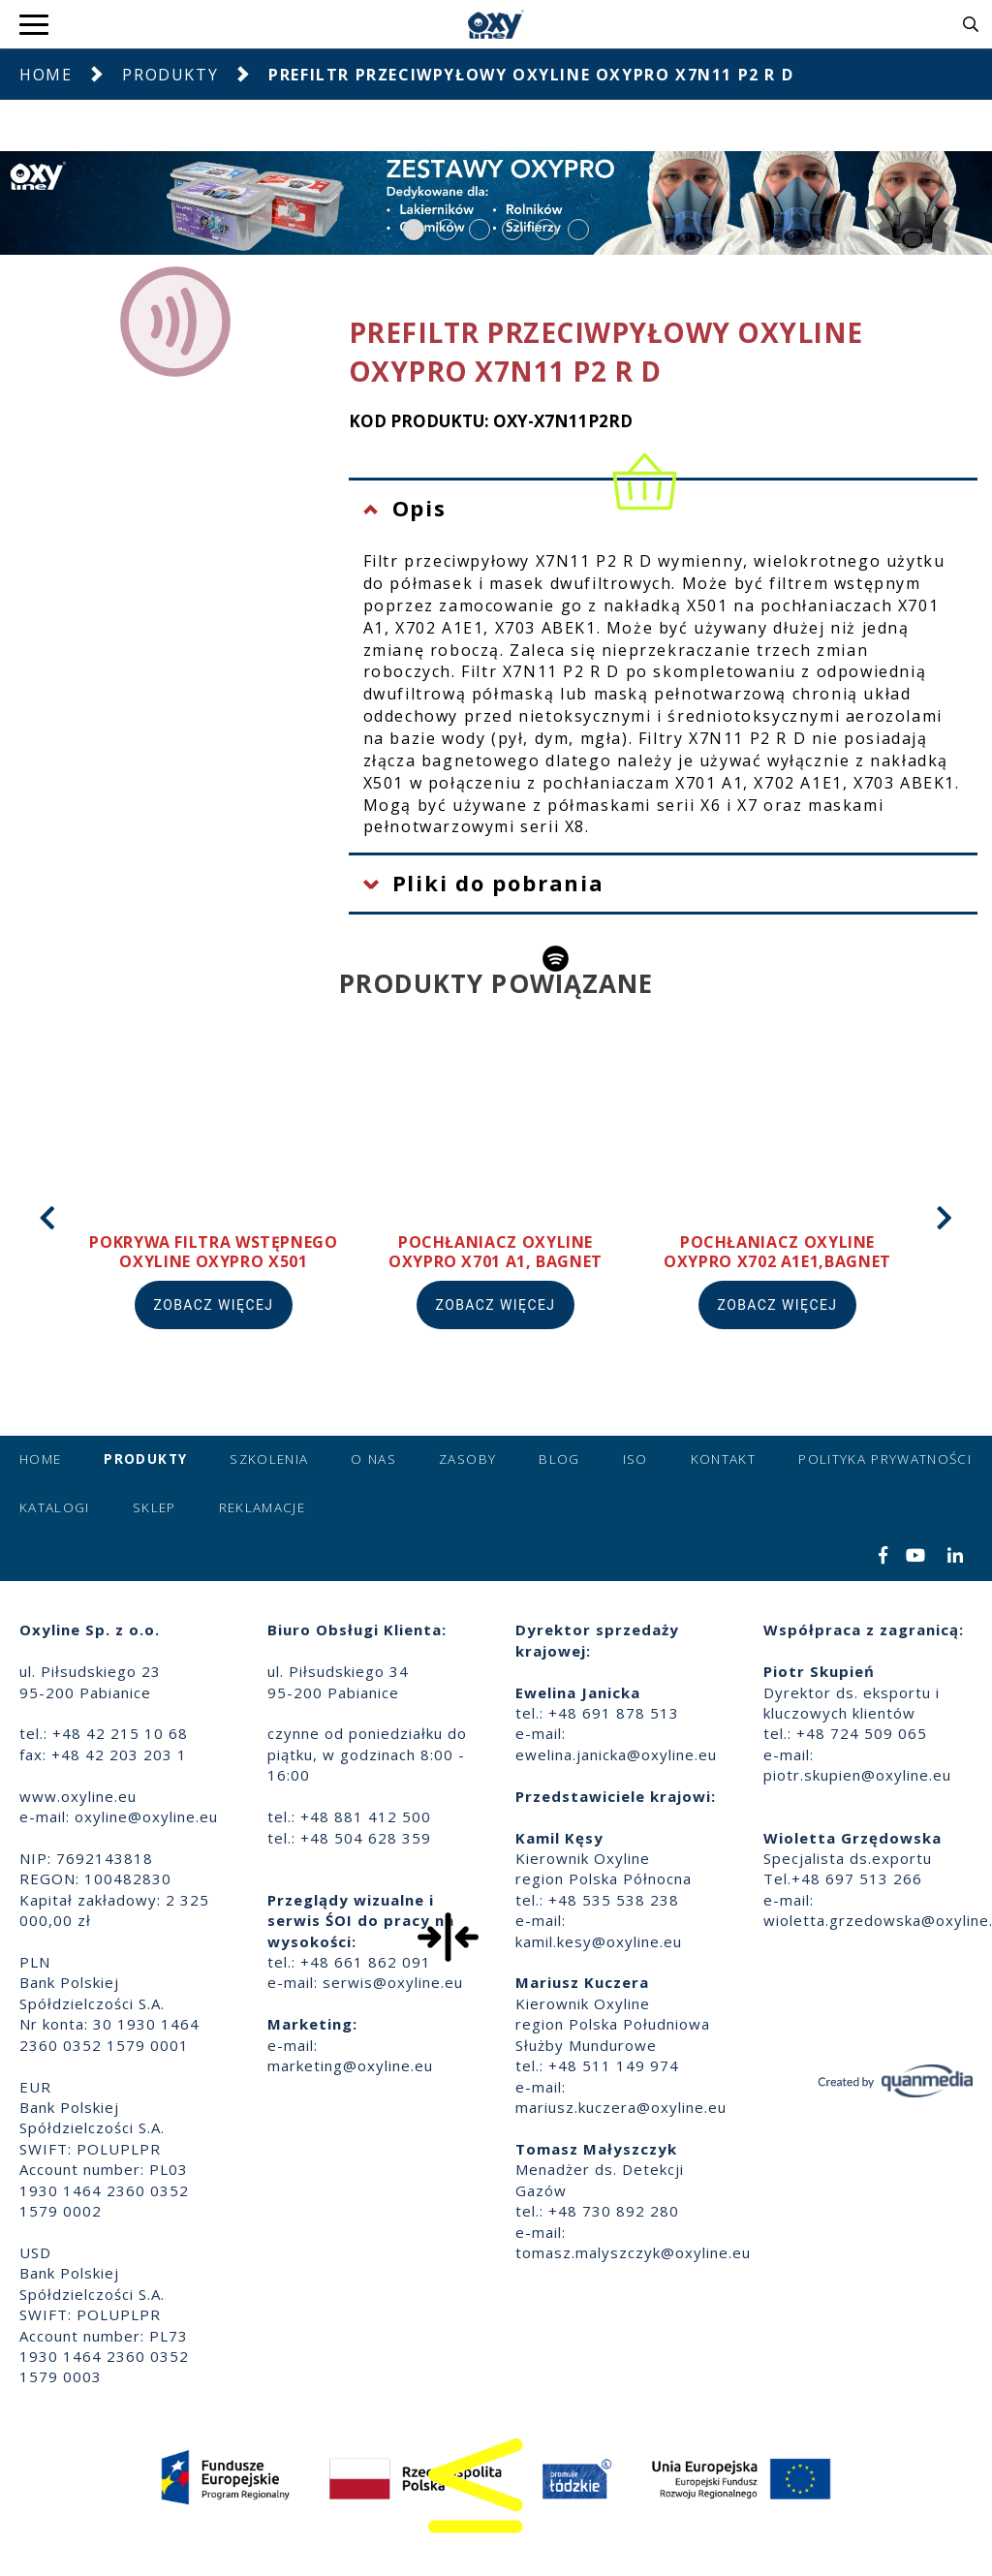 The height and width of the screenshot is (2576, 992). I want to click on less than or equal to comparison operator, so click(478, 2488).